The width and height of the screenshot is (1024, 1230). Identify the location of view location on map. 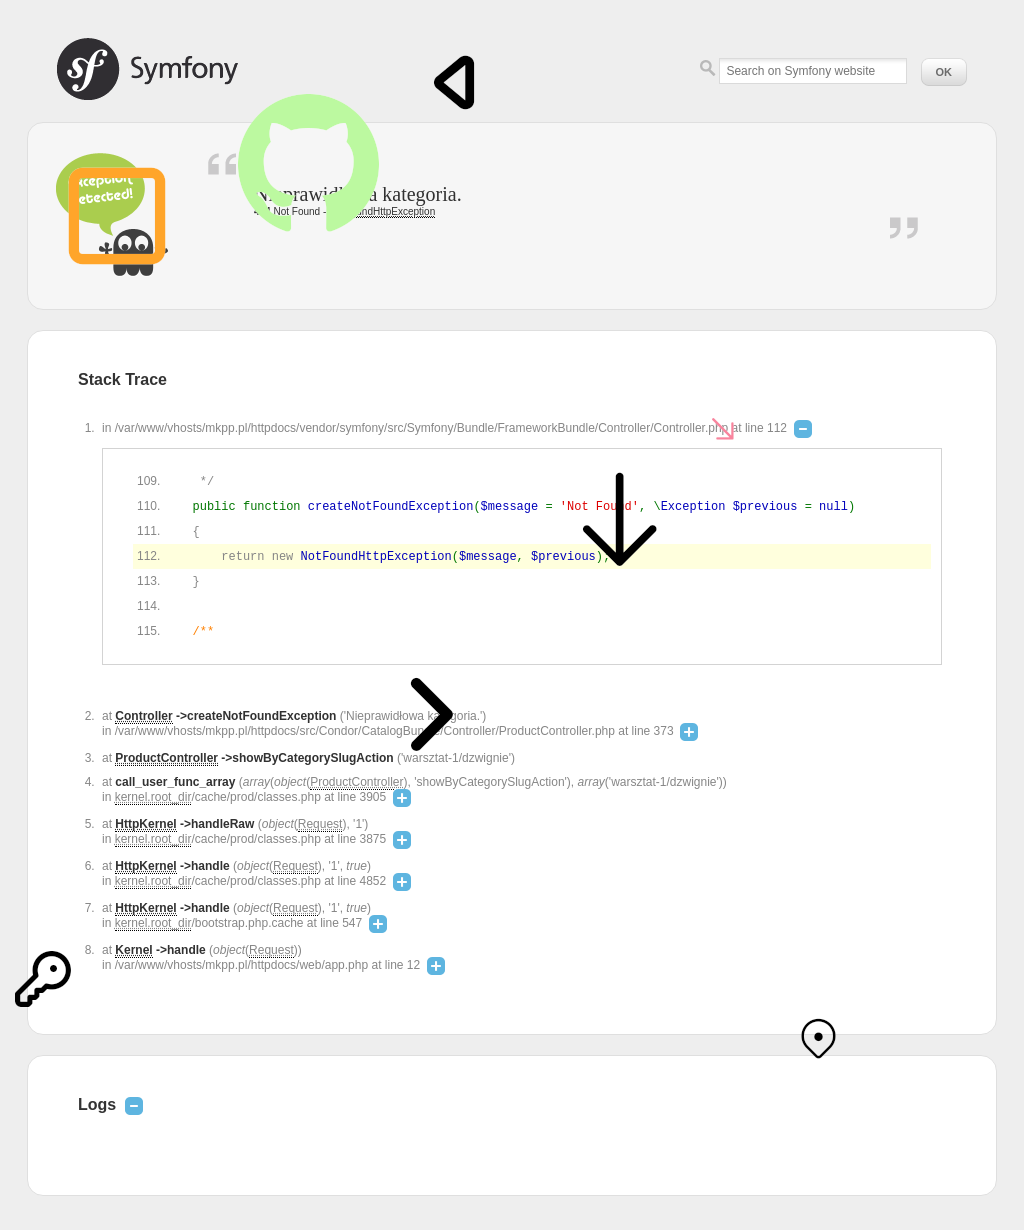
(818, 1038).